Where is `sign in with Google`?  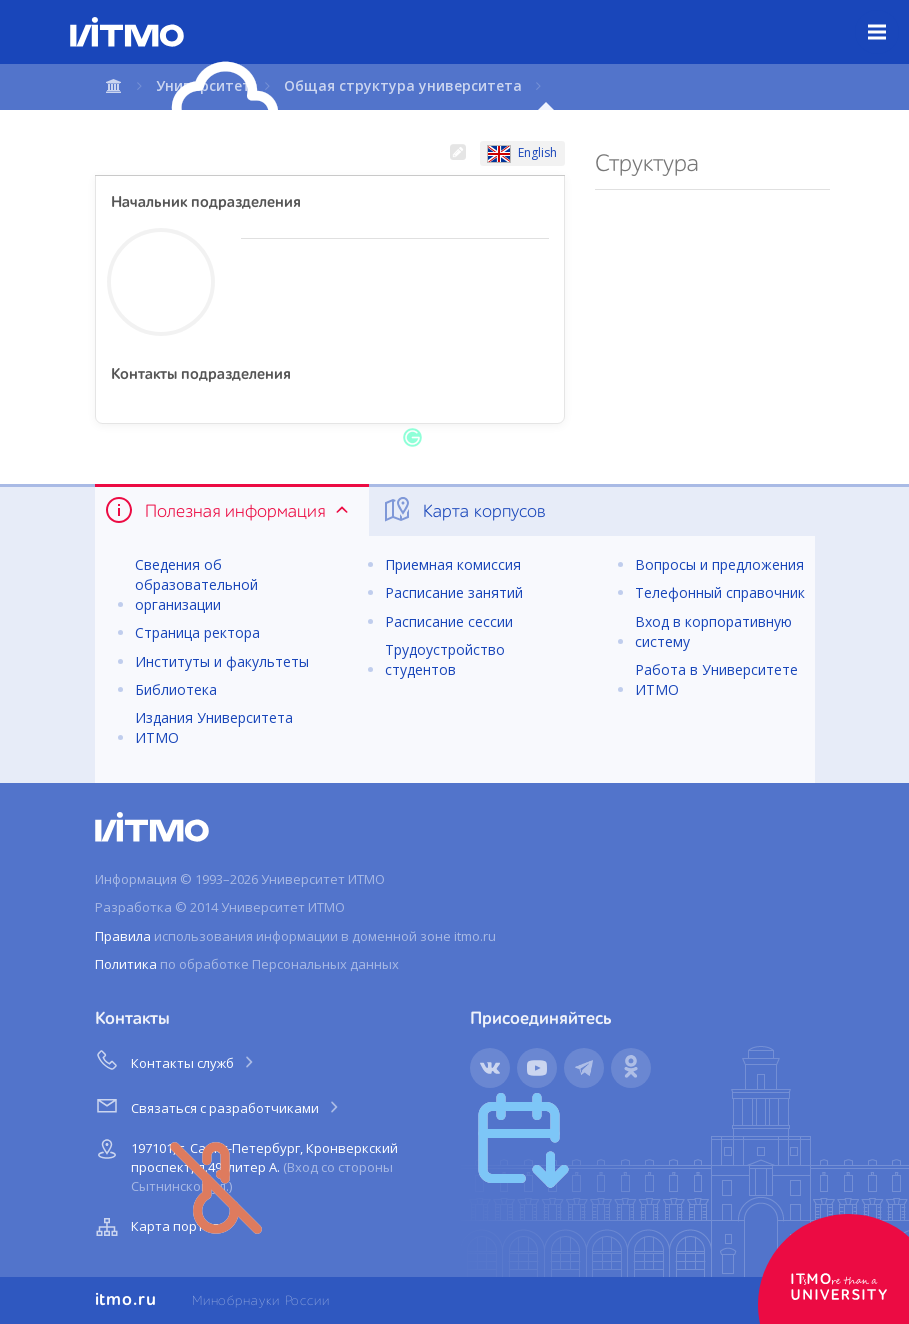
sign in with Google is located at coordinates (412, 437).